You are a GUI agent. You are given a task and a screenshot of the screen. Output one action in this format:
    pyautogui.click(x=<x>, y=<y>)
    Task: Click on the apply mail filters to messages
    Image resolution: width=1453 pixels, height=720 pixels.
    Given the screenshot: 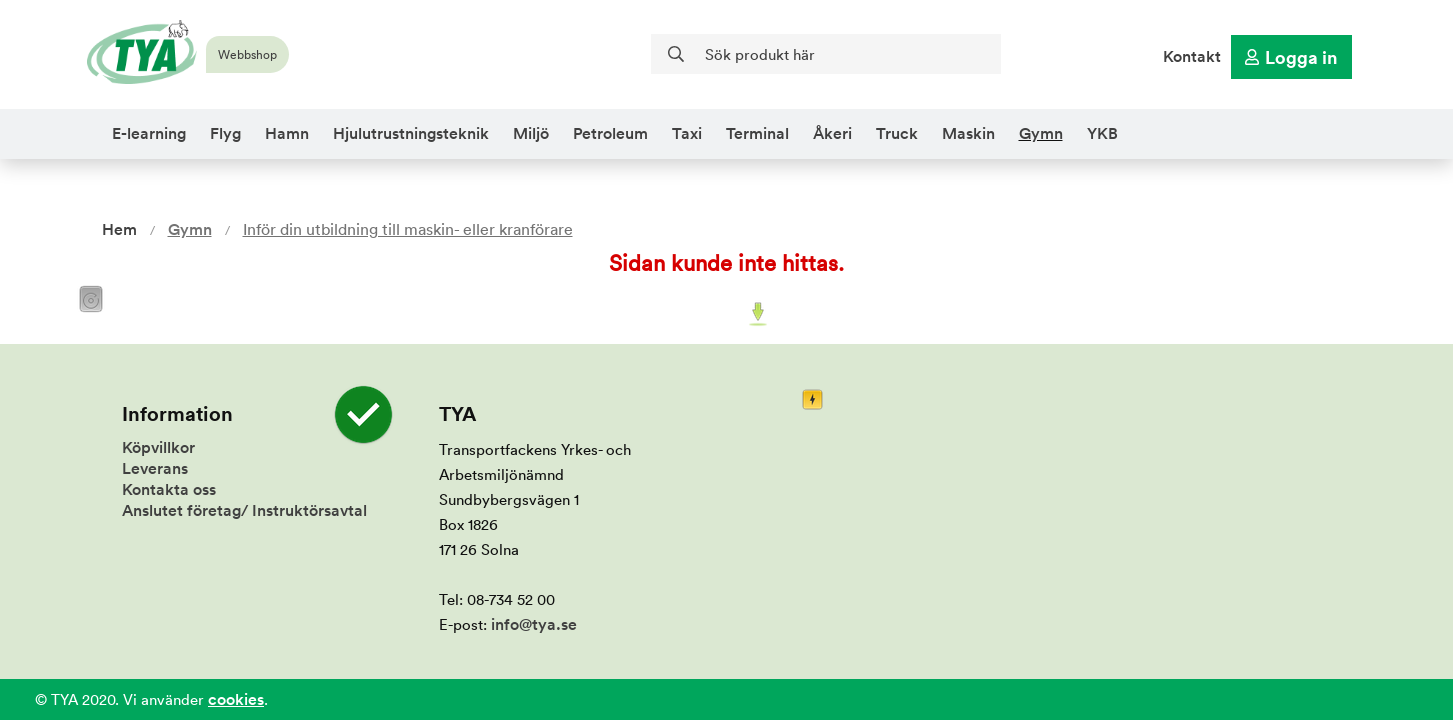 What is the action you would take?
    pyautogui.click(x=363, y=414)
    